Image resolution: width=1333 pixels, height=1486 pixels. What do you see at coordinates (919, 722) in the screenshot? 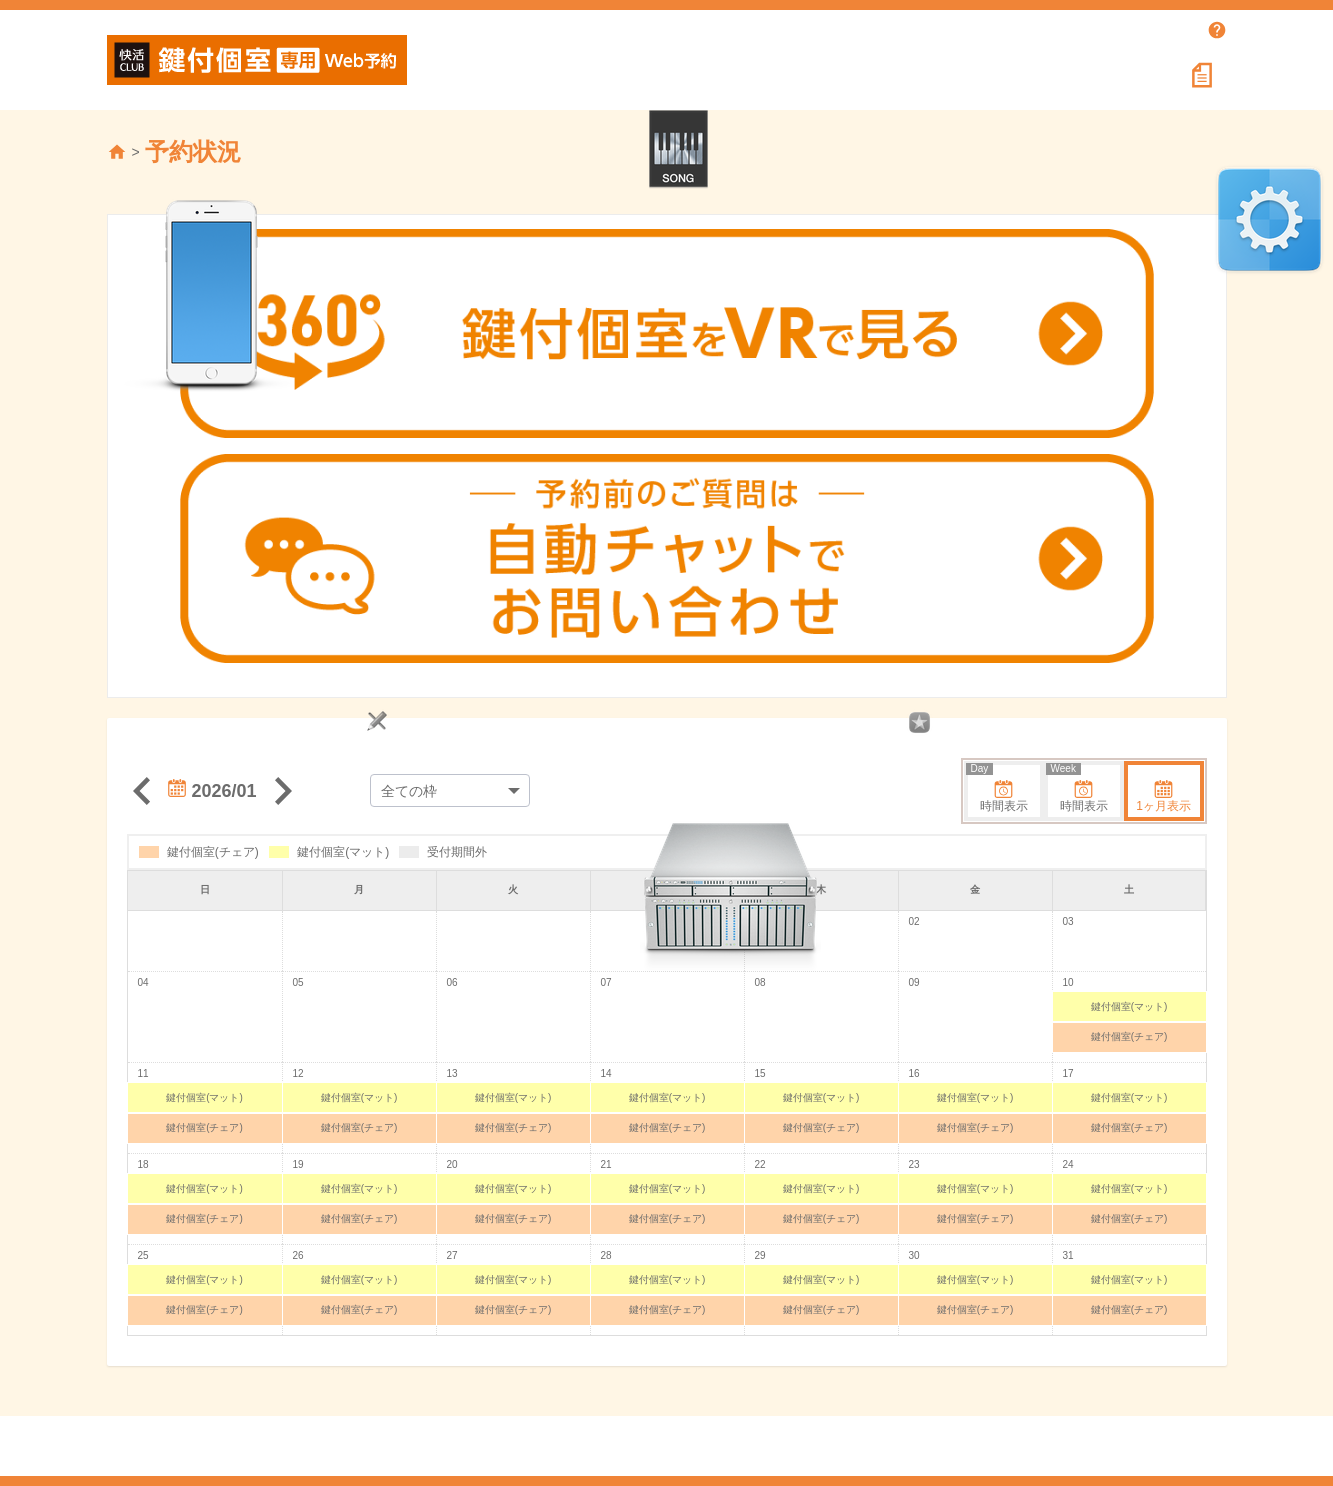
I see `open the iTunes Store app` at bounding box center [919, 722].